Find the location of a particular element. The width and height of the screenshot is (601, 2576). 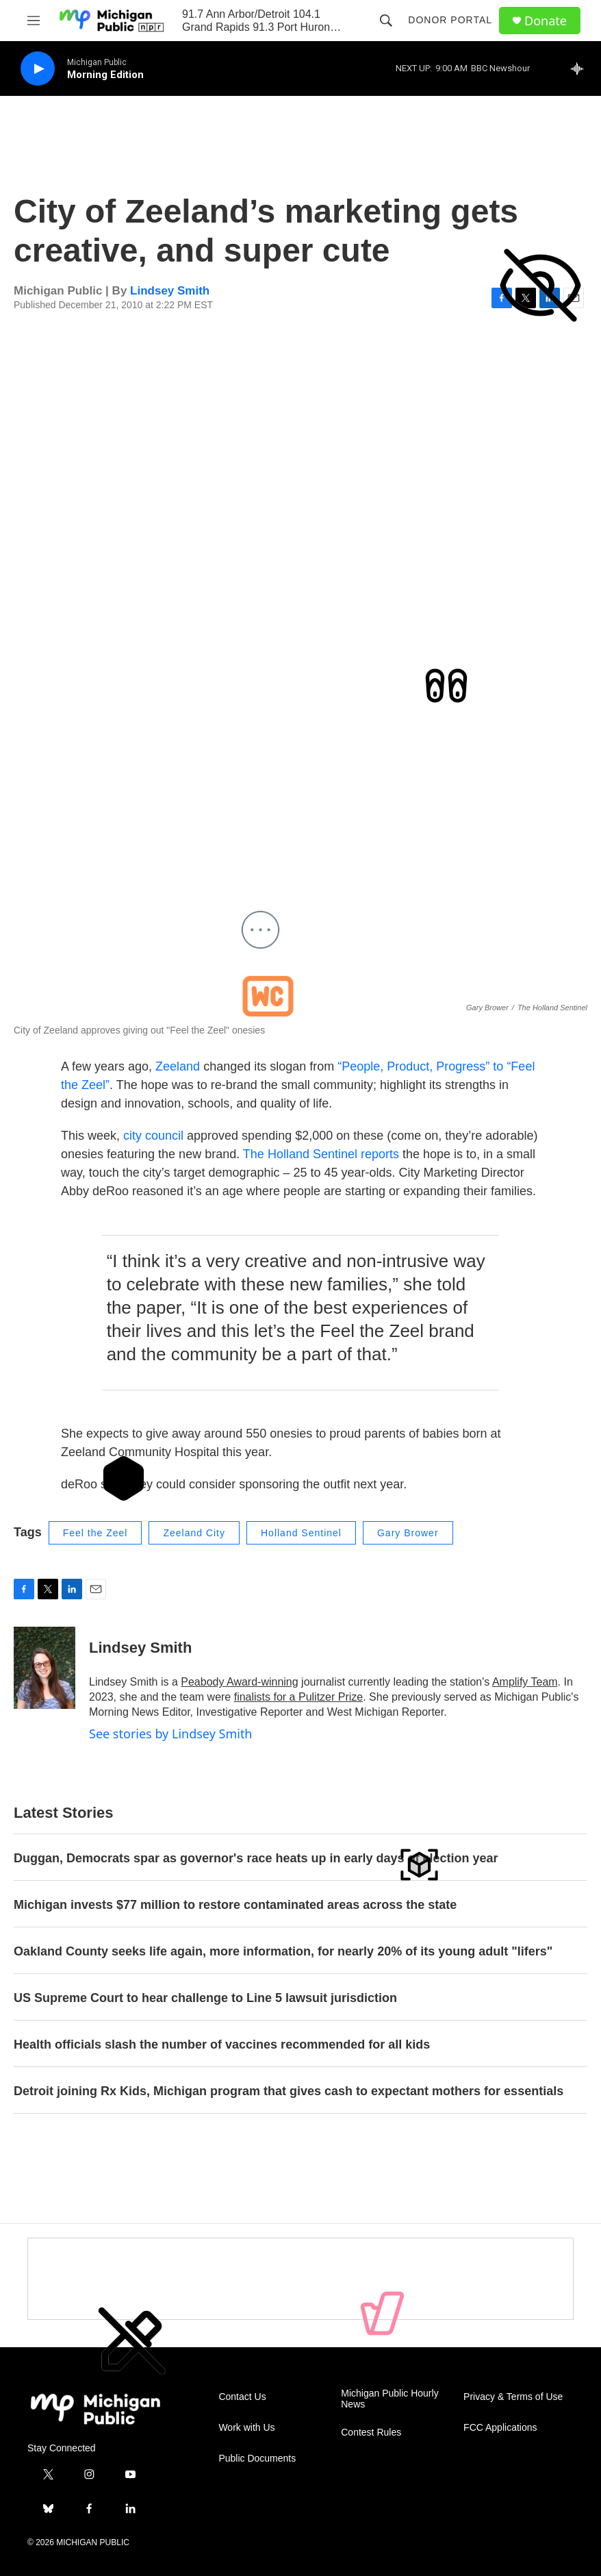

color picker tool disabled is located at coordinates (131, 2340).